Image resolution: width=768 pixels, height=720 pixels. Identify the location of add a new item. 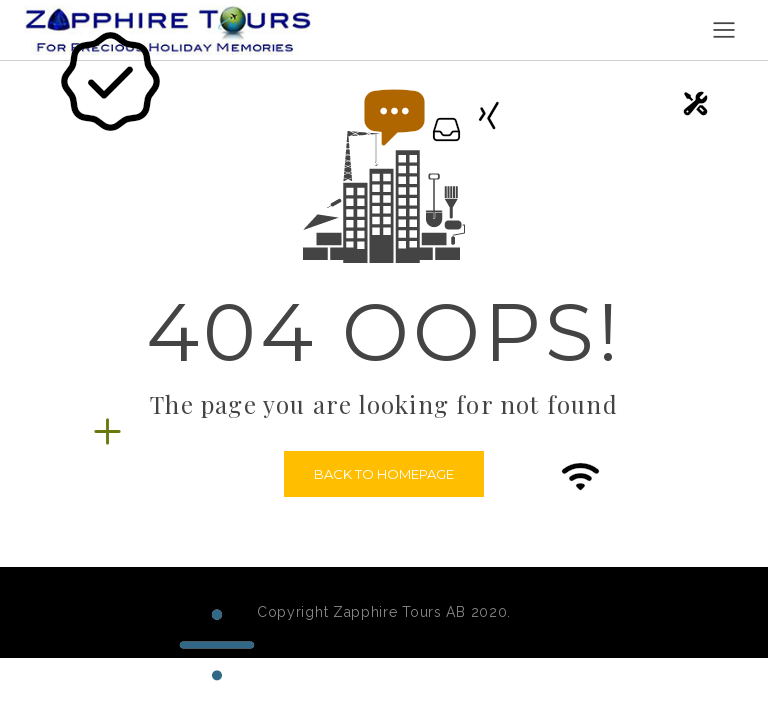
(107, 431).